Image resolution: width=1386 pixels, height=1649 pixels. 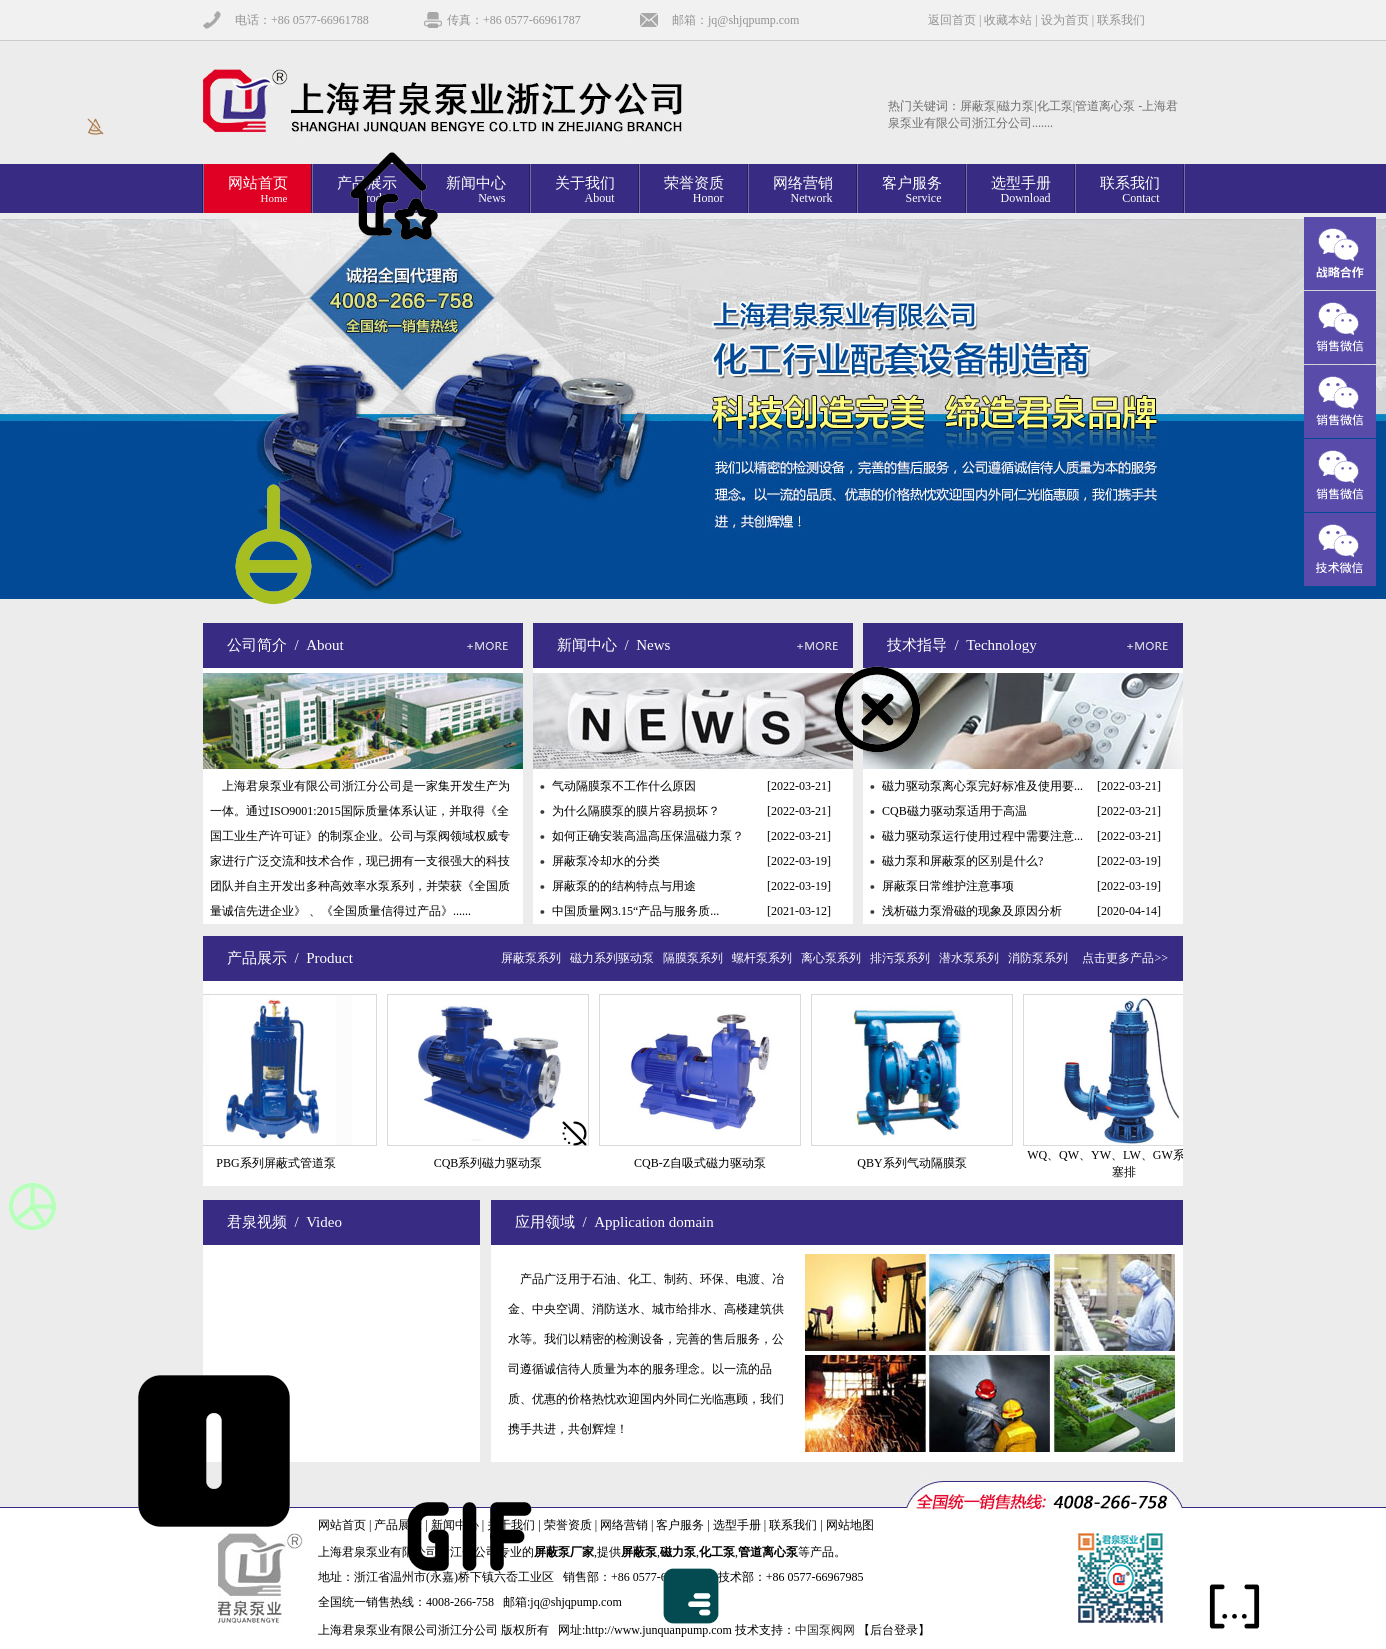 I want to click on select genderless or non-binary gender option, so click(x=273, y=547).